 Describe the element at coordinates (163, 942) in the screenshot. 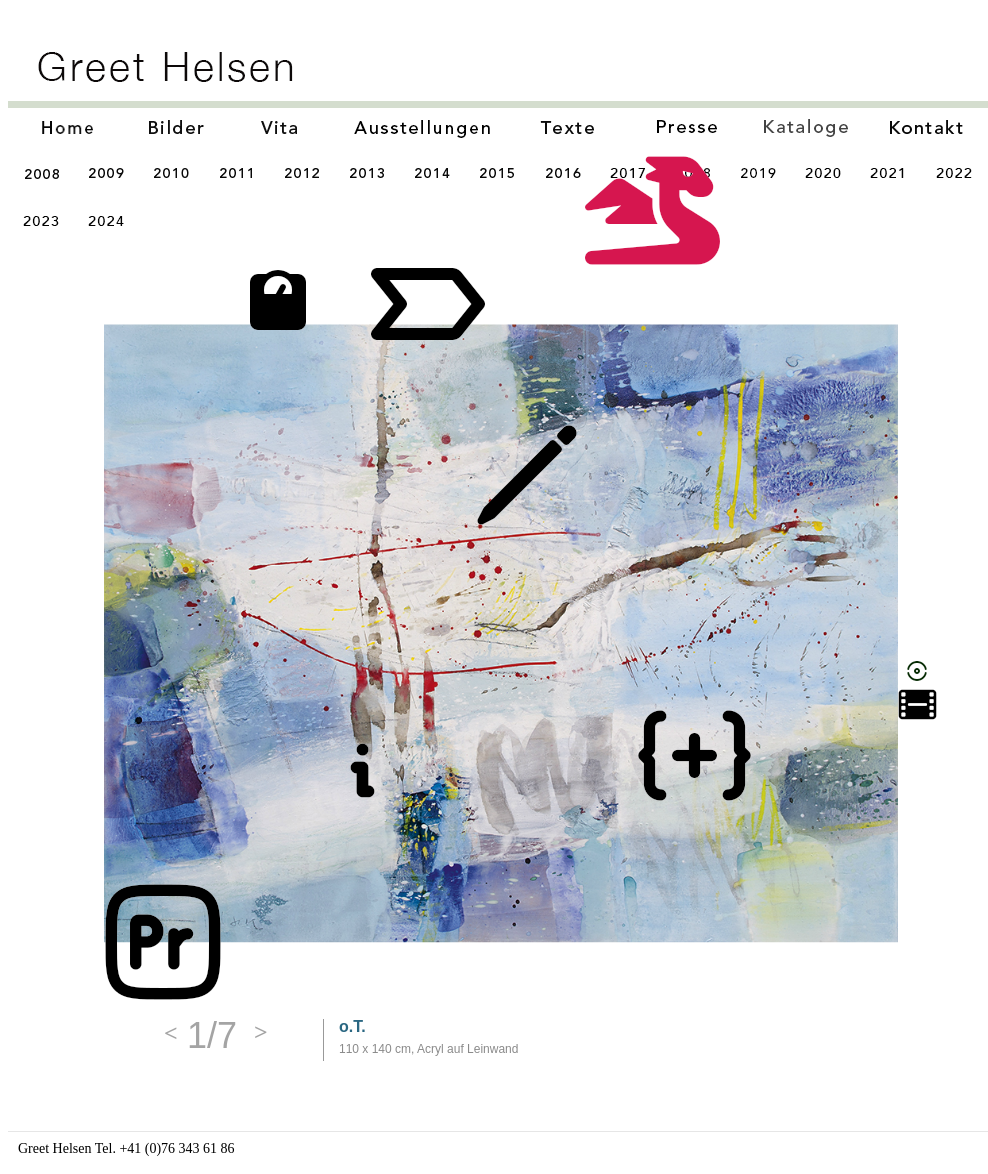

I see `open Adobe Premiere Pro` at that location.